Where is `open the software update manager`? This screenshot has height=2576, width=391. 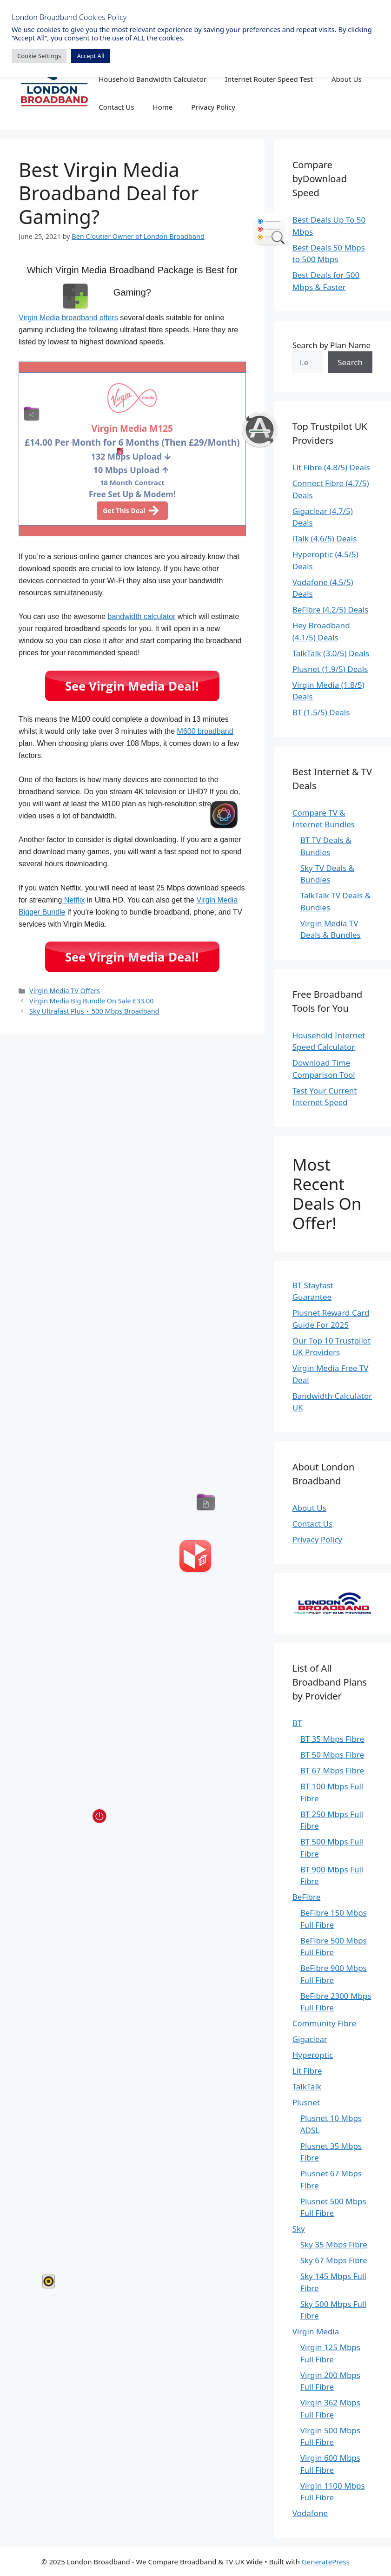
open the software update manager is located at coordinates (259, 429).